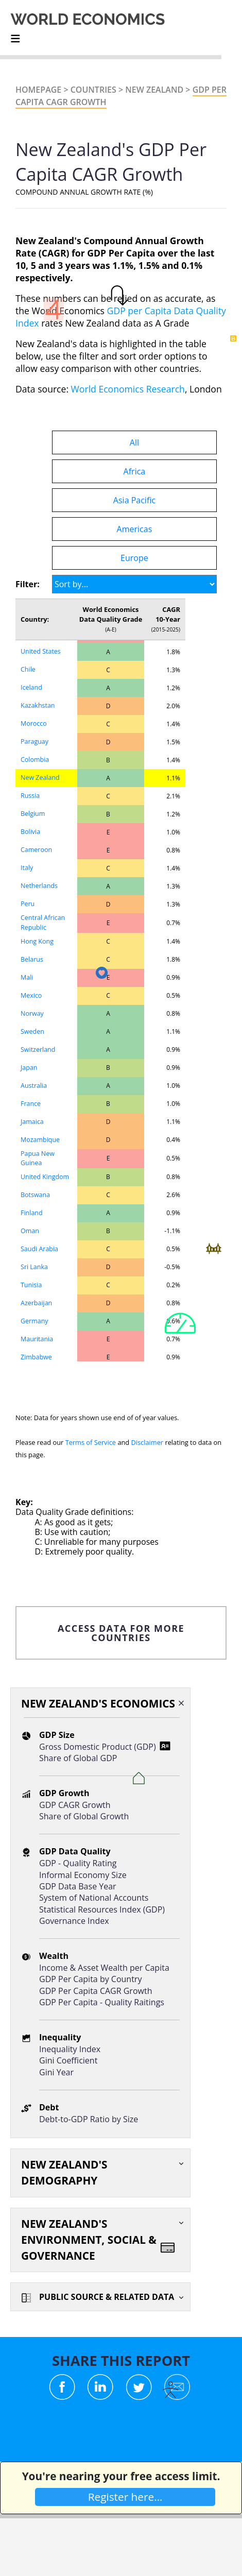 Image resolution: width=242 pixels, height=2576 pixels. I want to click on apply bold formatting to selected text, so click(233, 338).